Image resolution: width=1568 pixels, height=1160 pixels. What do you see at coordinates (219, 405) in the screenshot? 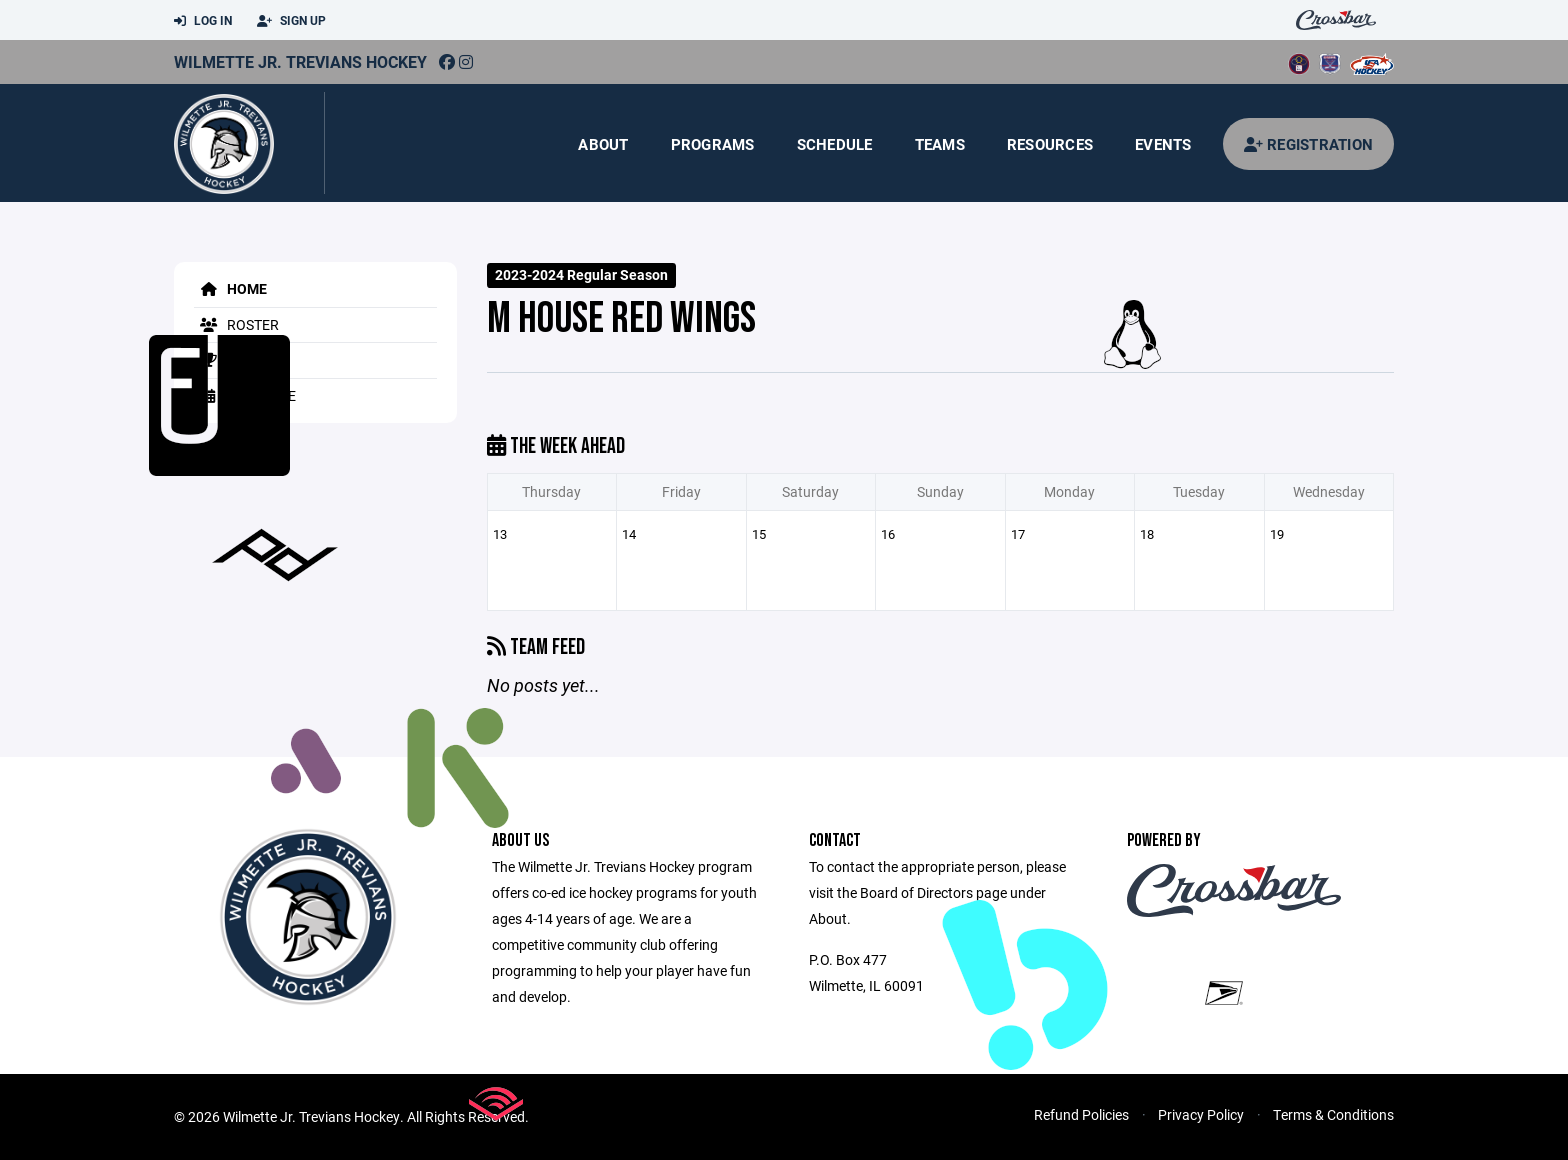
I see `open the Fyle expense management app` at bounding box center [219, 405].